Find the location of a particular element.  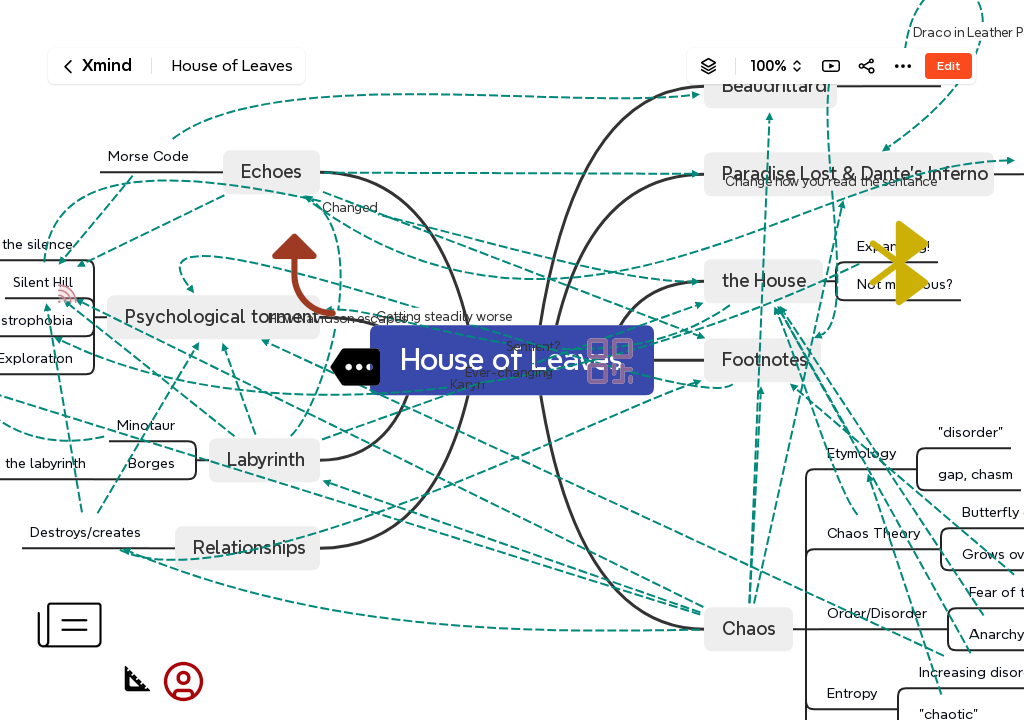

scan or display a QR code is located at coordinates (610, 361).